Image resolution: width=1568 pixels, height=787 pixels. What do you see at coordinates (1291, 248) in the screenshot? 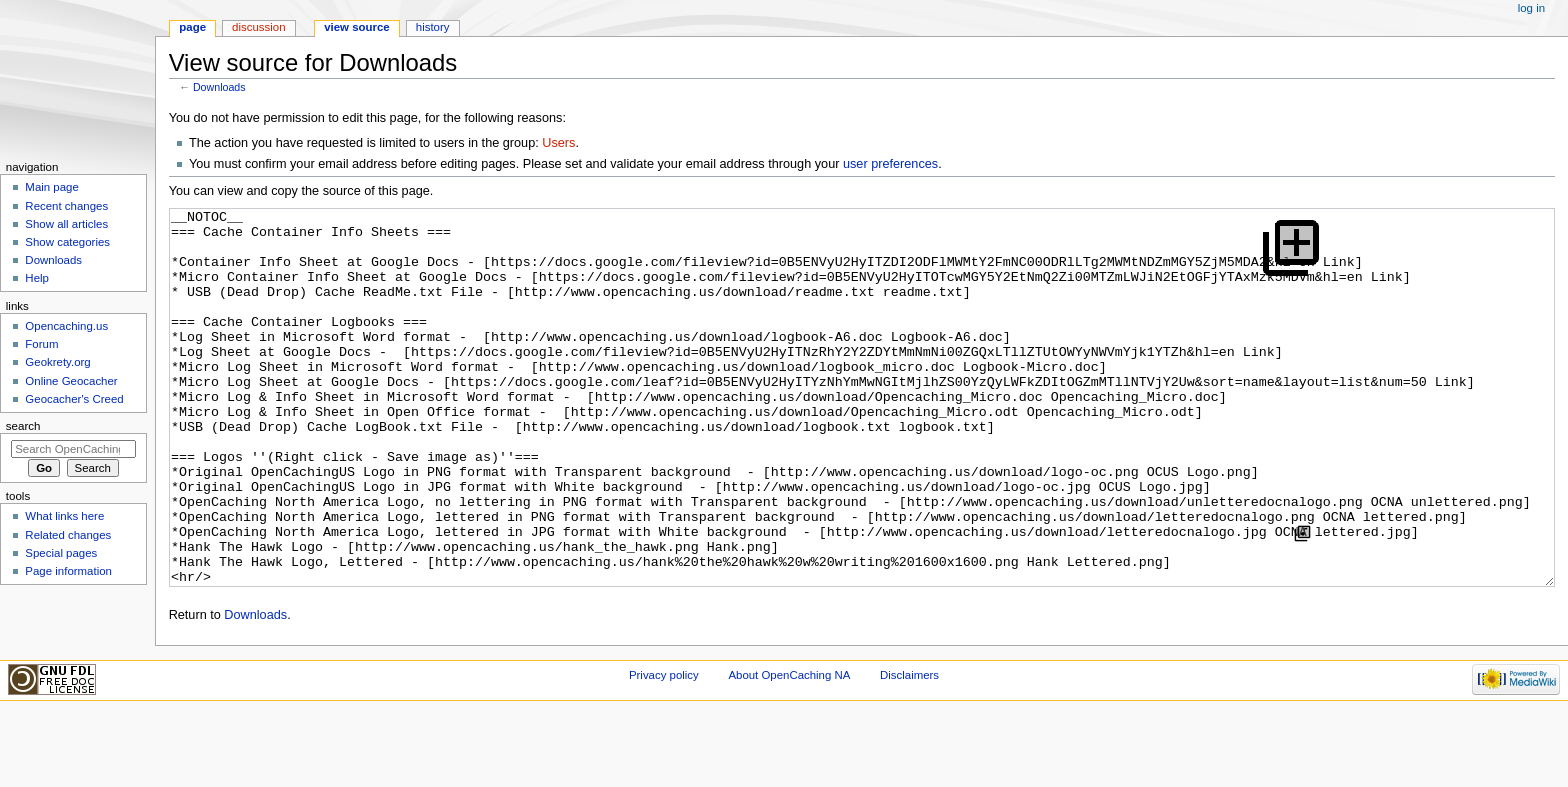
I see `add a new photo to your collection` at bounding box center [1291, 248].